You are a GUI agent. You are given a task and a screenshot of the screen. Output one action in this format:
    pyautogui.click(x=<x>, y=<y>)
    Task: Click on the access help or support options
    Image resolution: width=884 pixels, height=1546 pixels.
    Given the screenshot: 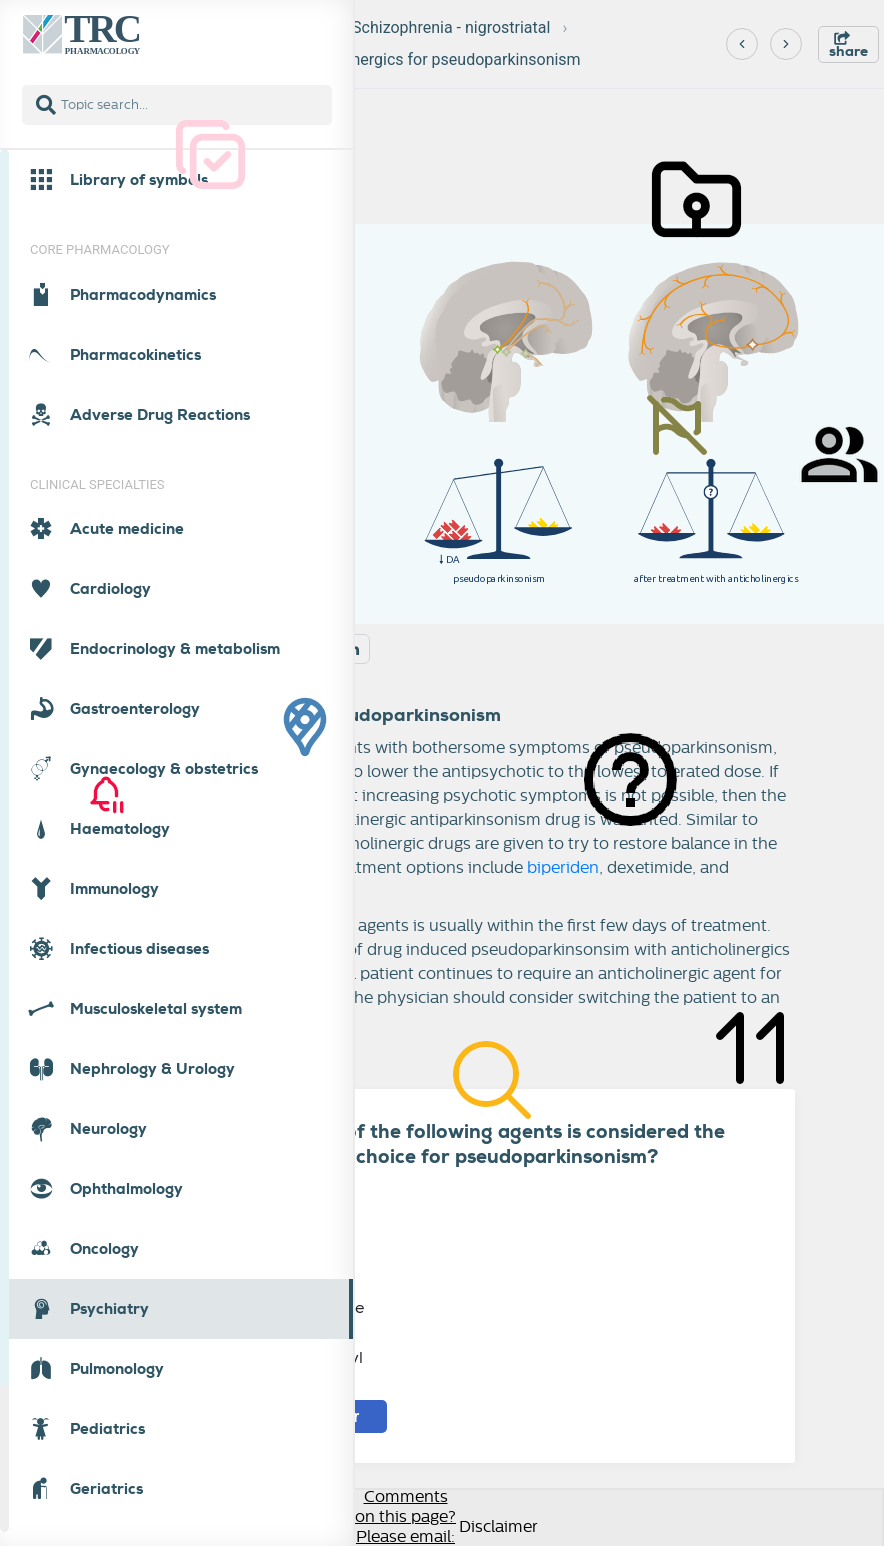 What is the action you would take?
    pyautogui.click(x=630, y=779)
    